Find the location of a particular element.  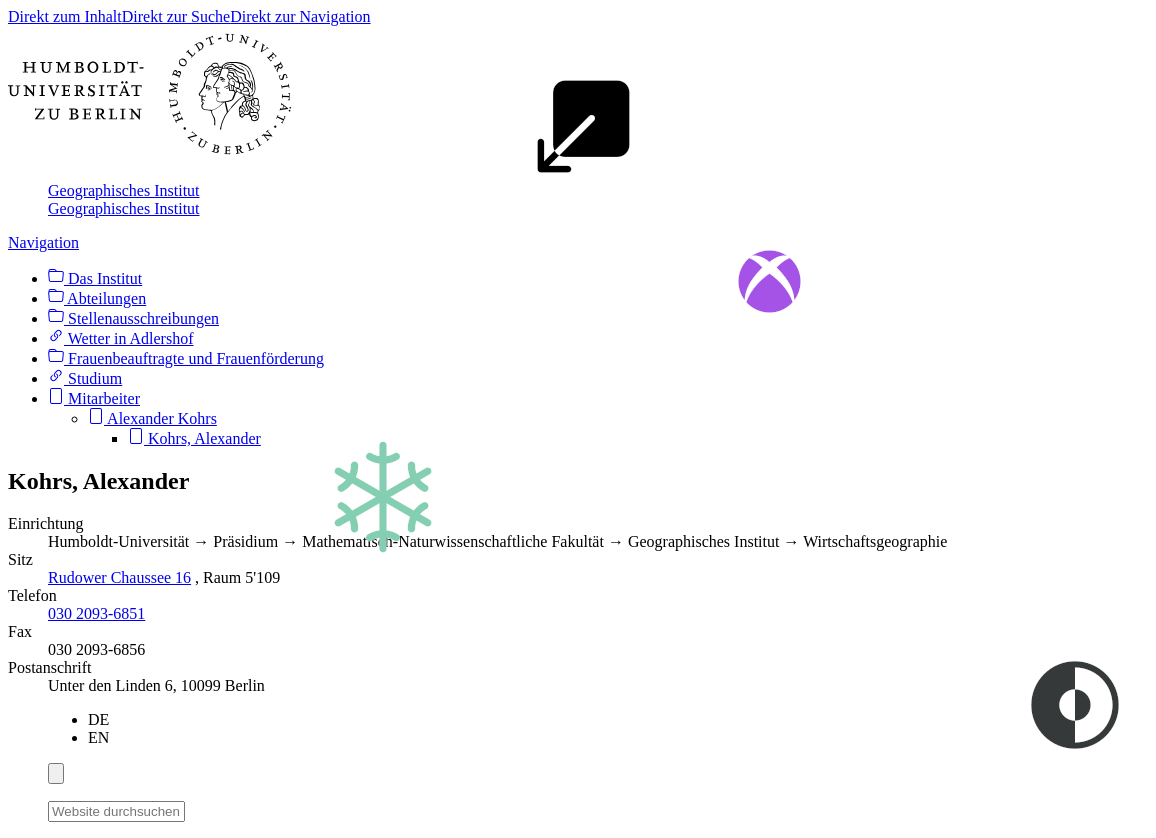

indicates cold or winter weather conditions is located at coordinates (383, 497).